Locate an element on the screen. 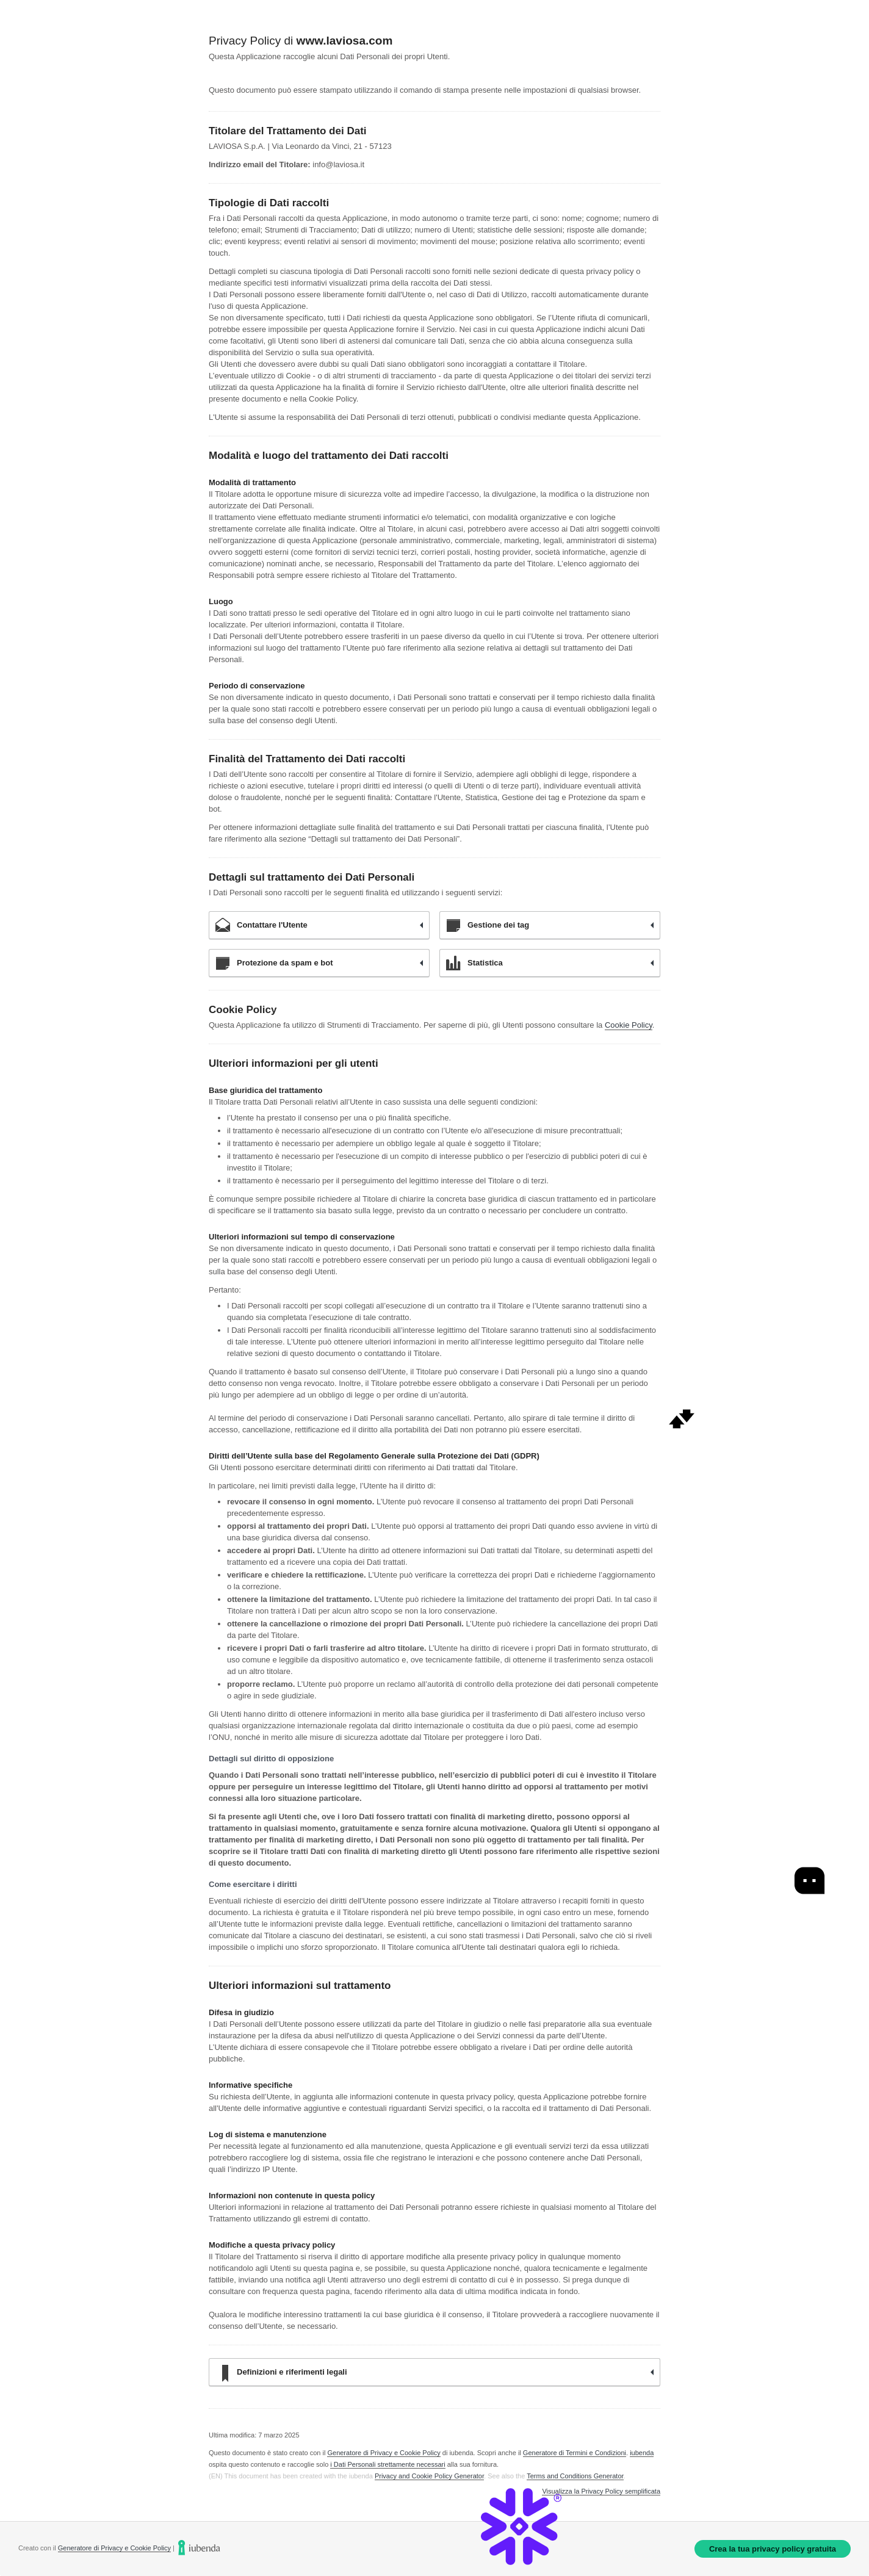 Image resolution: width=869 pixels, height=2576 pixels. snowflake data cloud platform logo is located at coordinates (521, 2527).